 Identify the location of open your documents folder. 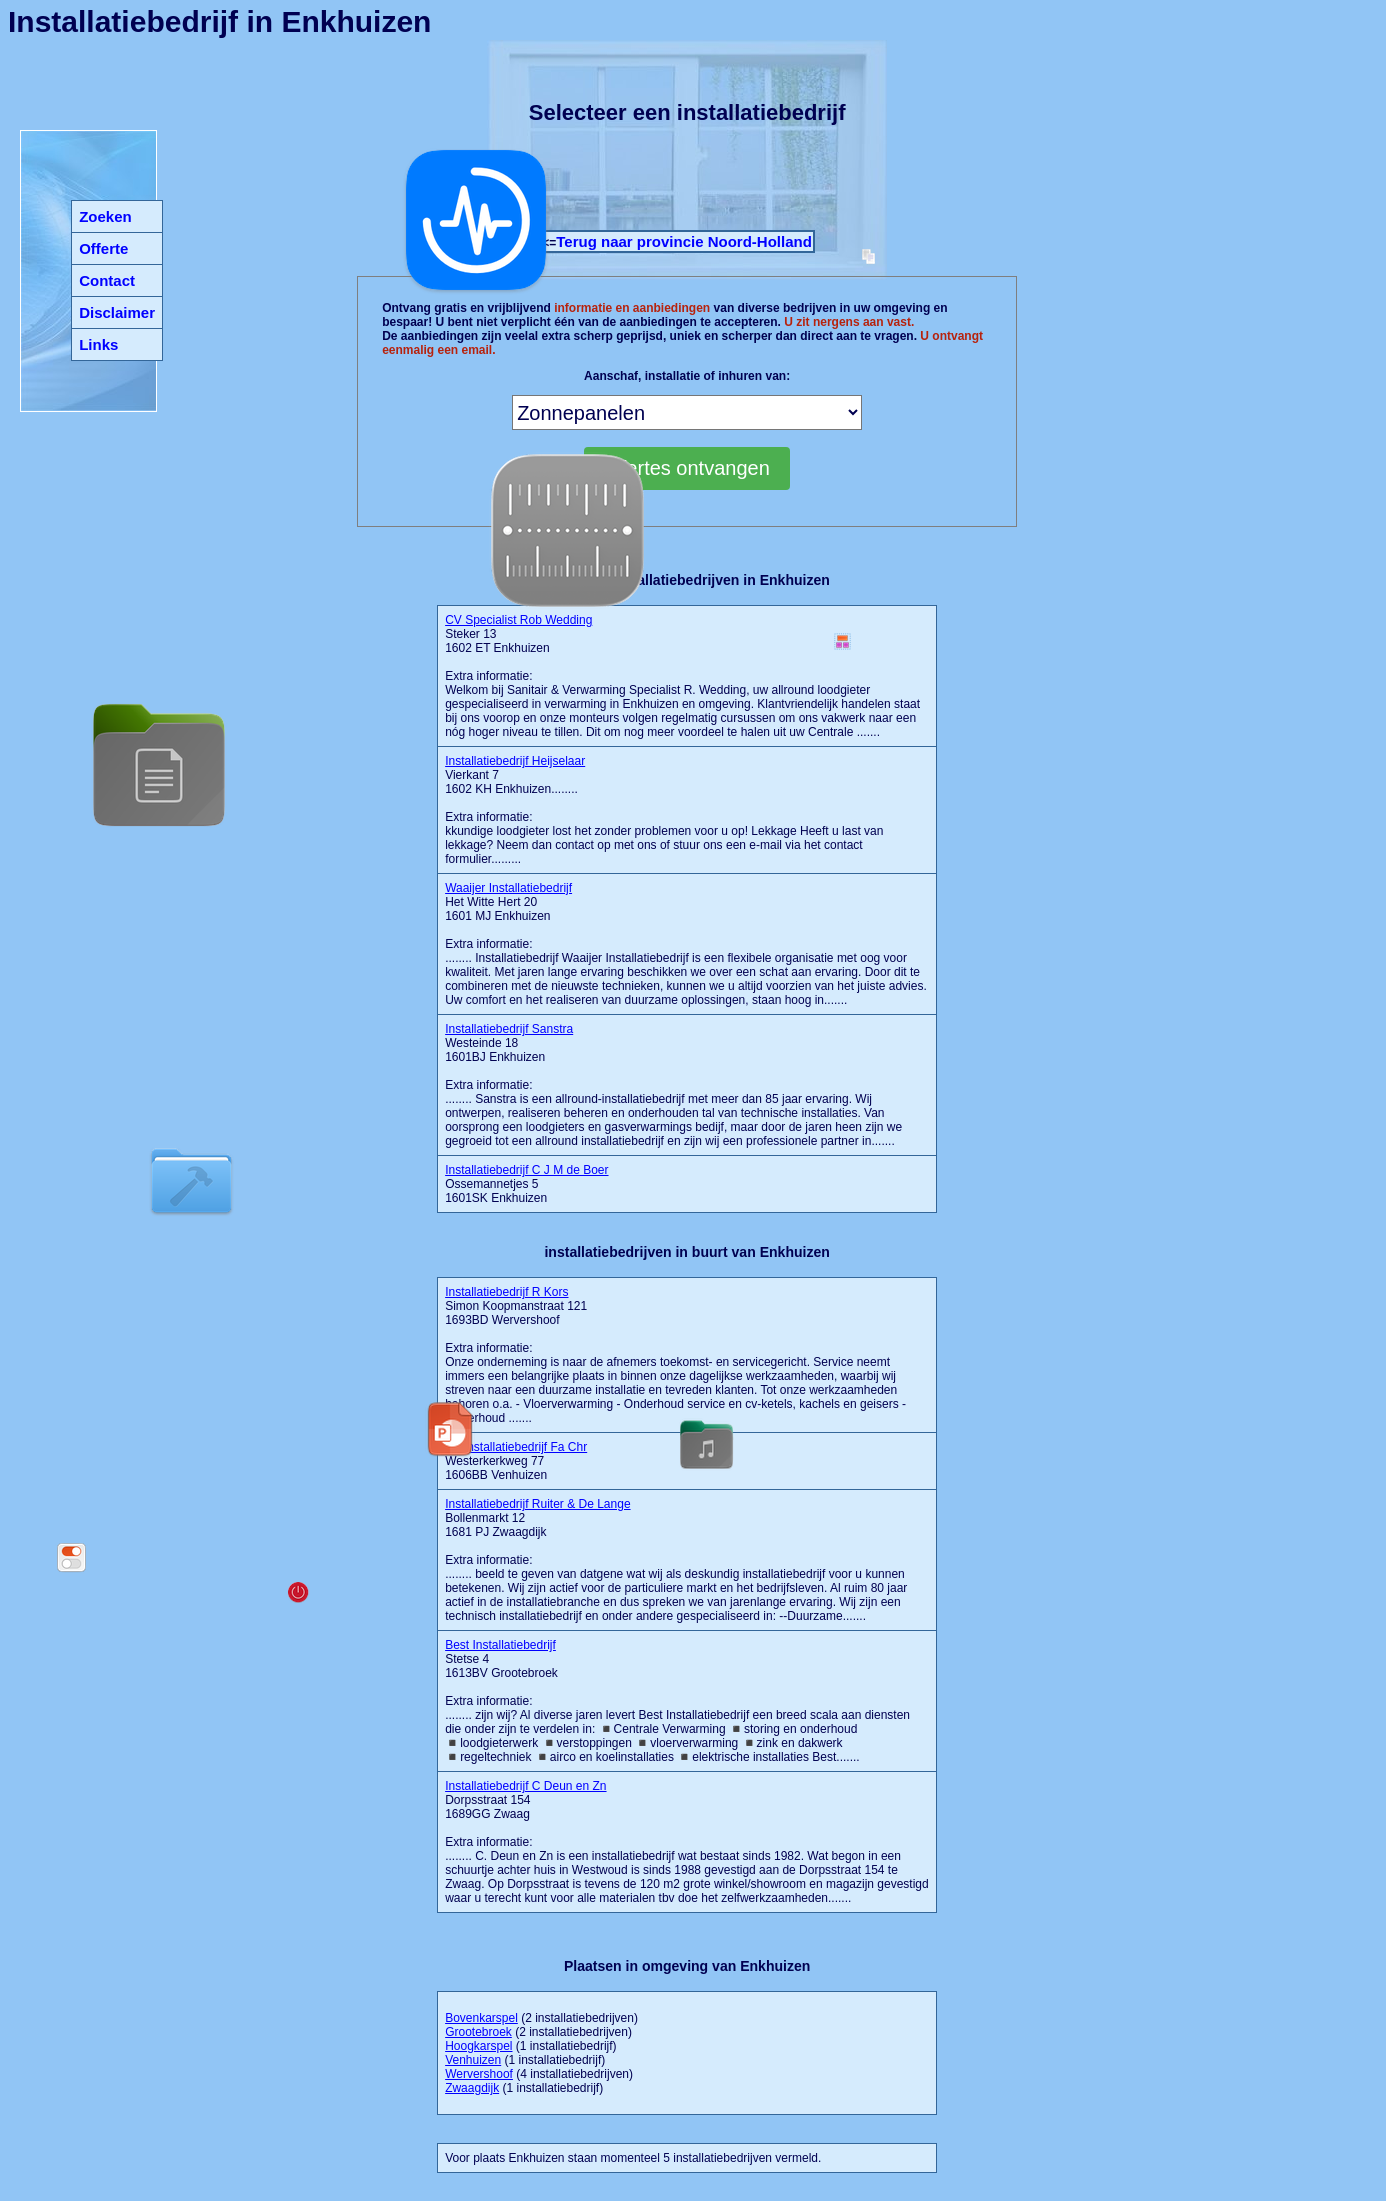
(159, 765).